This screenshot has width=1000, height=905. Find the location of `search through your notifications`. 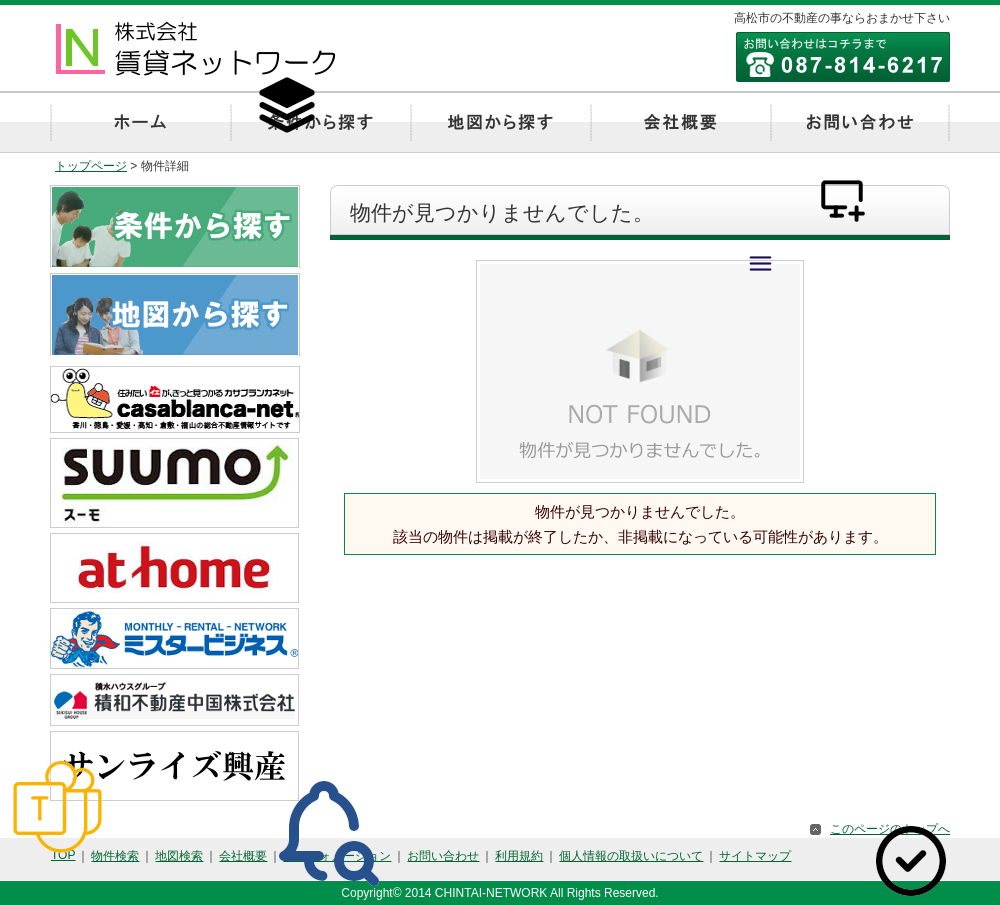

search through your notifications is located at coordinates (324, 831).